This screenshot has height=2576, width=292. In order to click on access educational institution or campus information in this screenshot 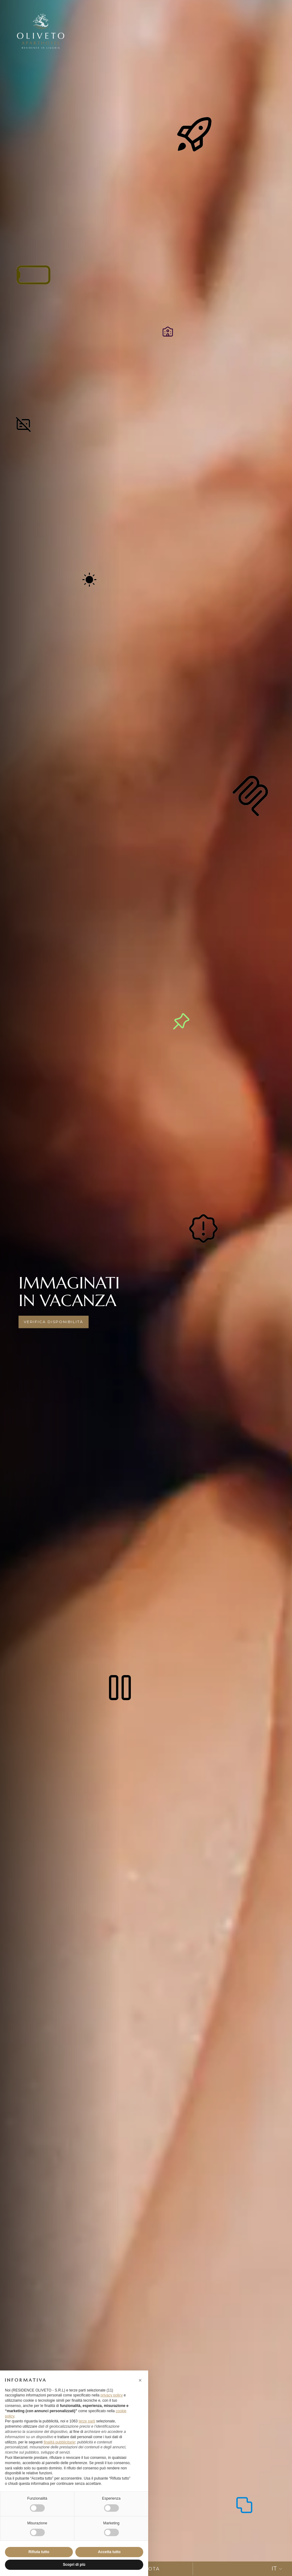, I will do `click(168, 332)`.